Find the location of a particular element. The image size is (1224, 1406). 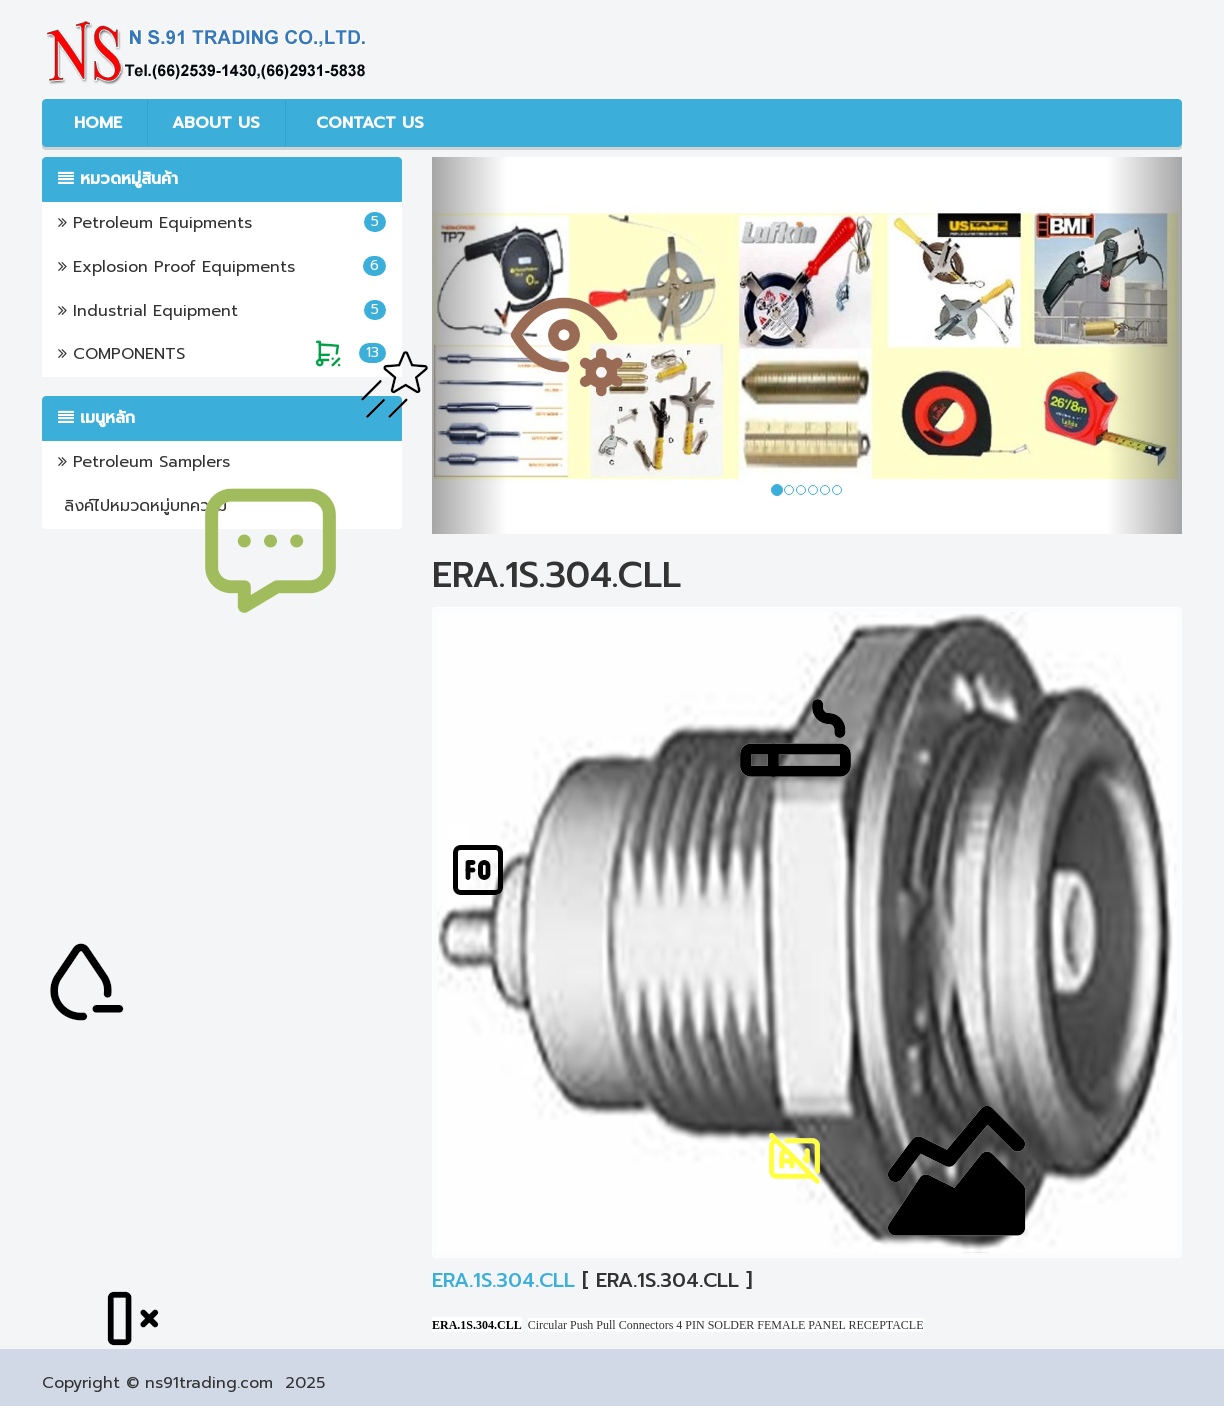

add to favorites or wishlist is located at coordinates (394, 384).